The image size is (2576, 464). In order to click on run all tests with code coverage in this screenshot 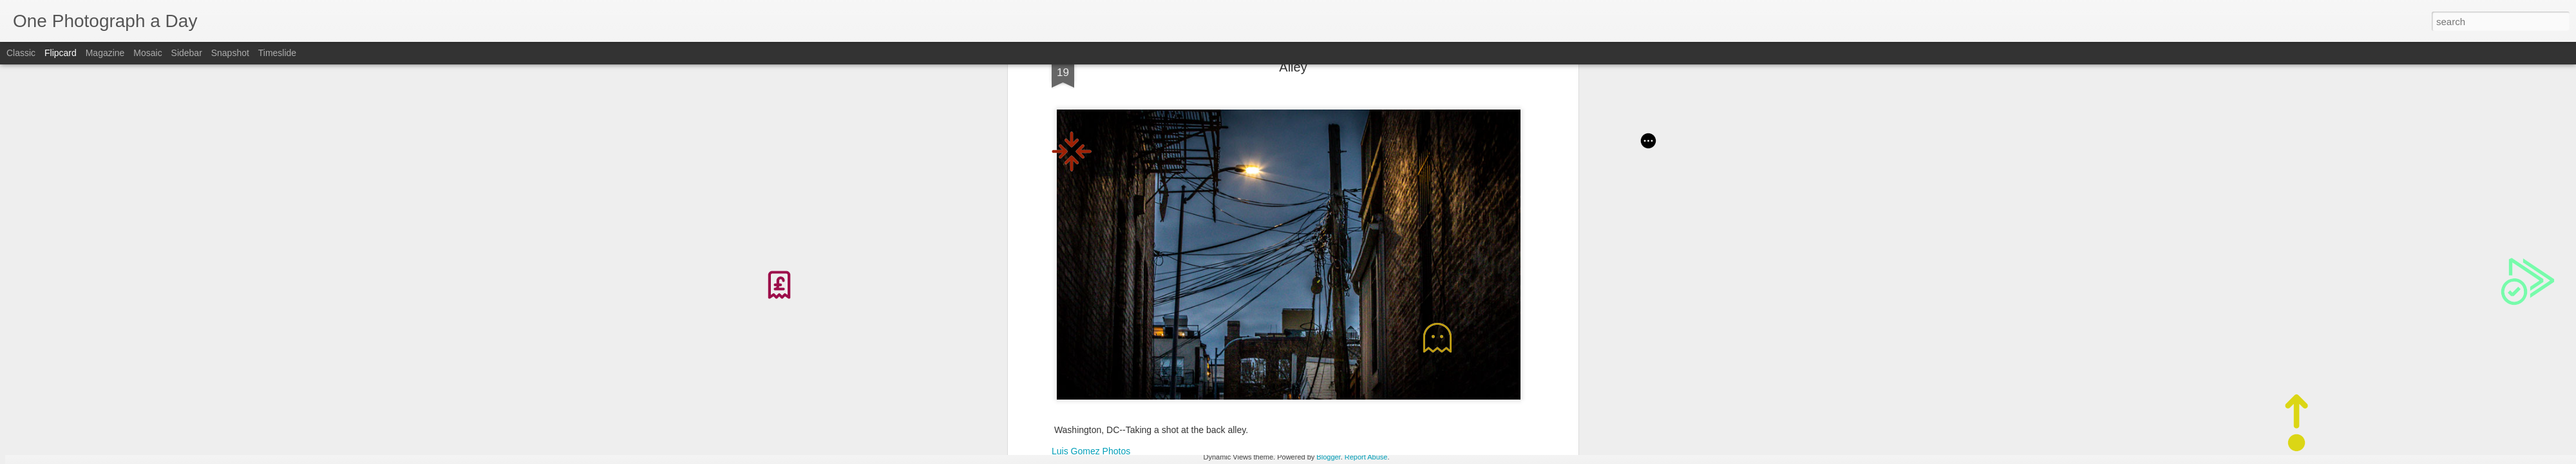, I will do `click(2528, 279)`.